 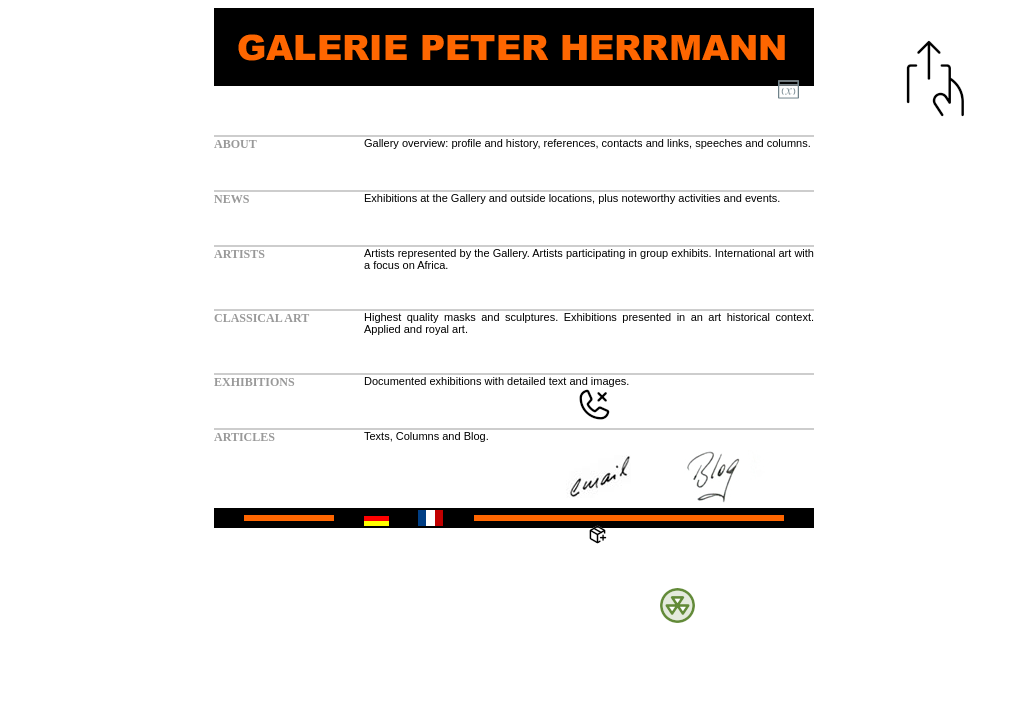 I want to click on fallout shelter location indicator, so click(x=677, y=605).